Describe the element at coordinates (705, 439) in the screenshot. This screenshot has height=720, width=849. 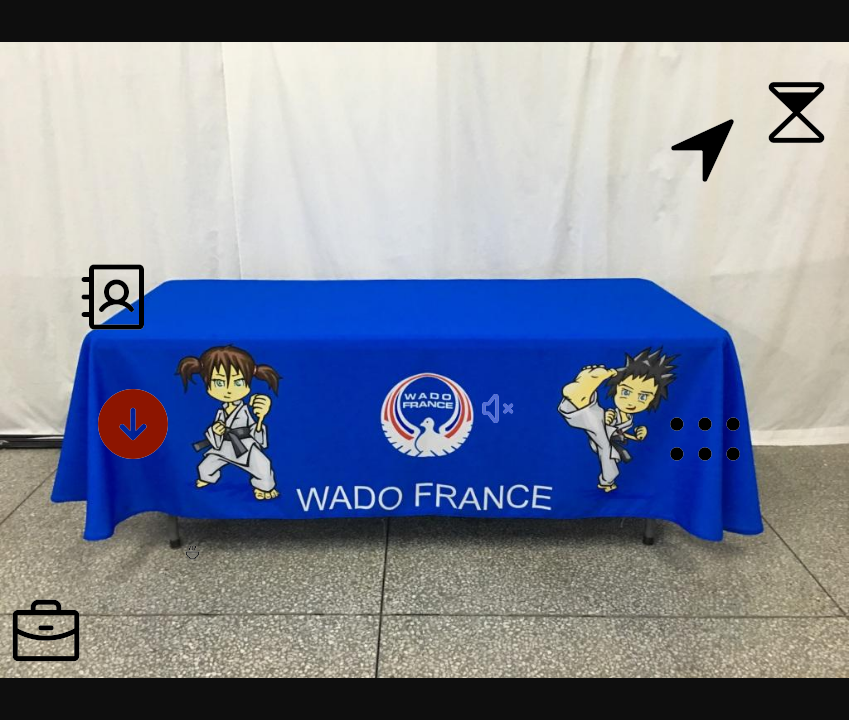
I see `drag to reorder or rearrange items` at that location.